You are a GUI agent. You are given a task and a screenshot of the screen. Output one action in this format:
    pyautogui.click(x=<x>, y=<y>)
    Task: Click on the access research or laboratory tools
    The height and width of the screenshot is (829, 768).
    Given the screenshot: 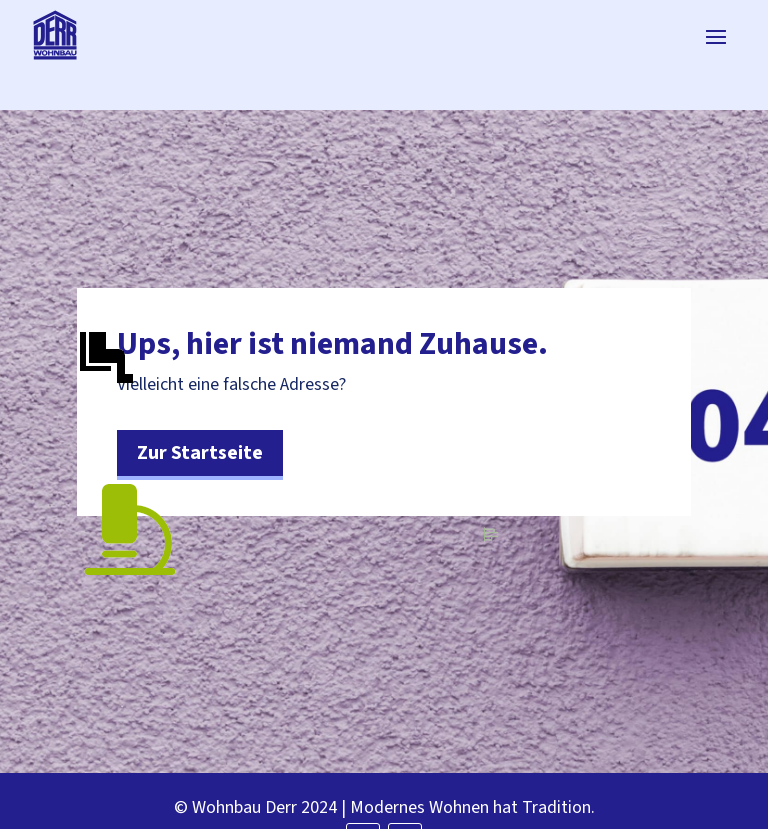 What is the action you would take?
    pyautogui.click(x=130, y=533)
    